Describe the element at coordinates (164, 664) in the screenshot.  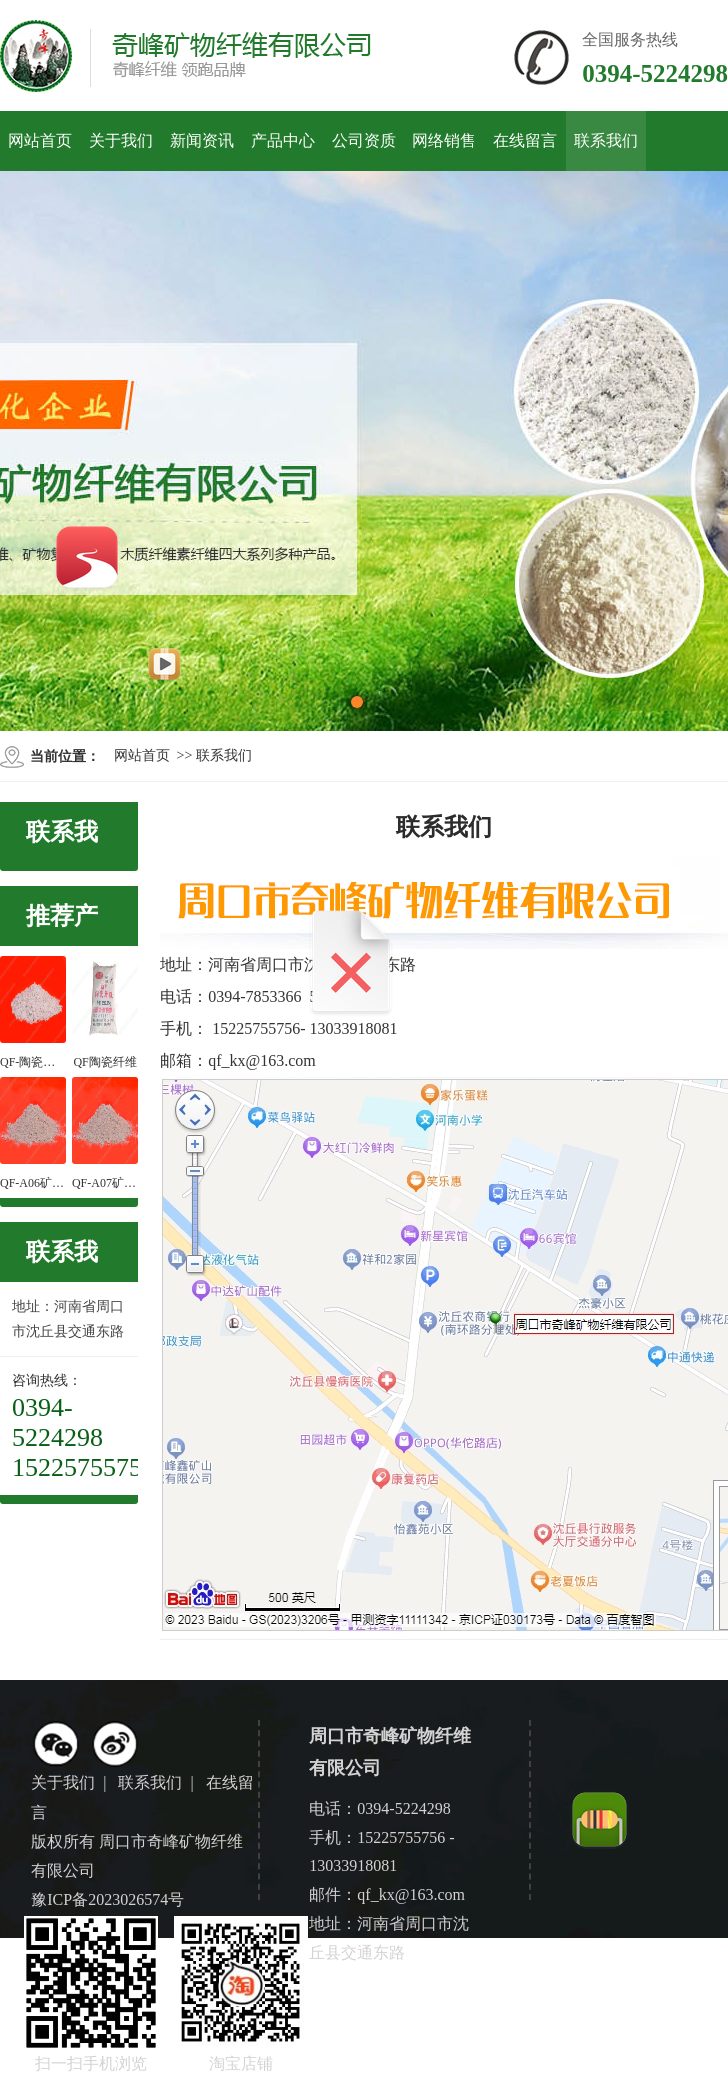
I see `system codec or media component file` at that location.